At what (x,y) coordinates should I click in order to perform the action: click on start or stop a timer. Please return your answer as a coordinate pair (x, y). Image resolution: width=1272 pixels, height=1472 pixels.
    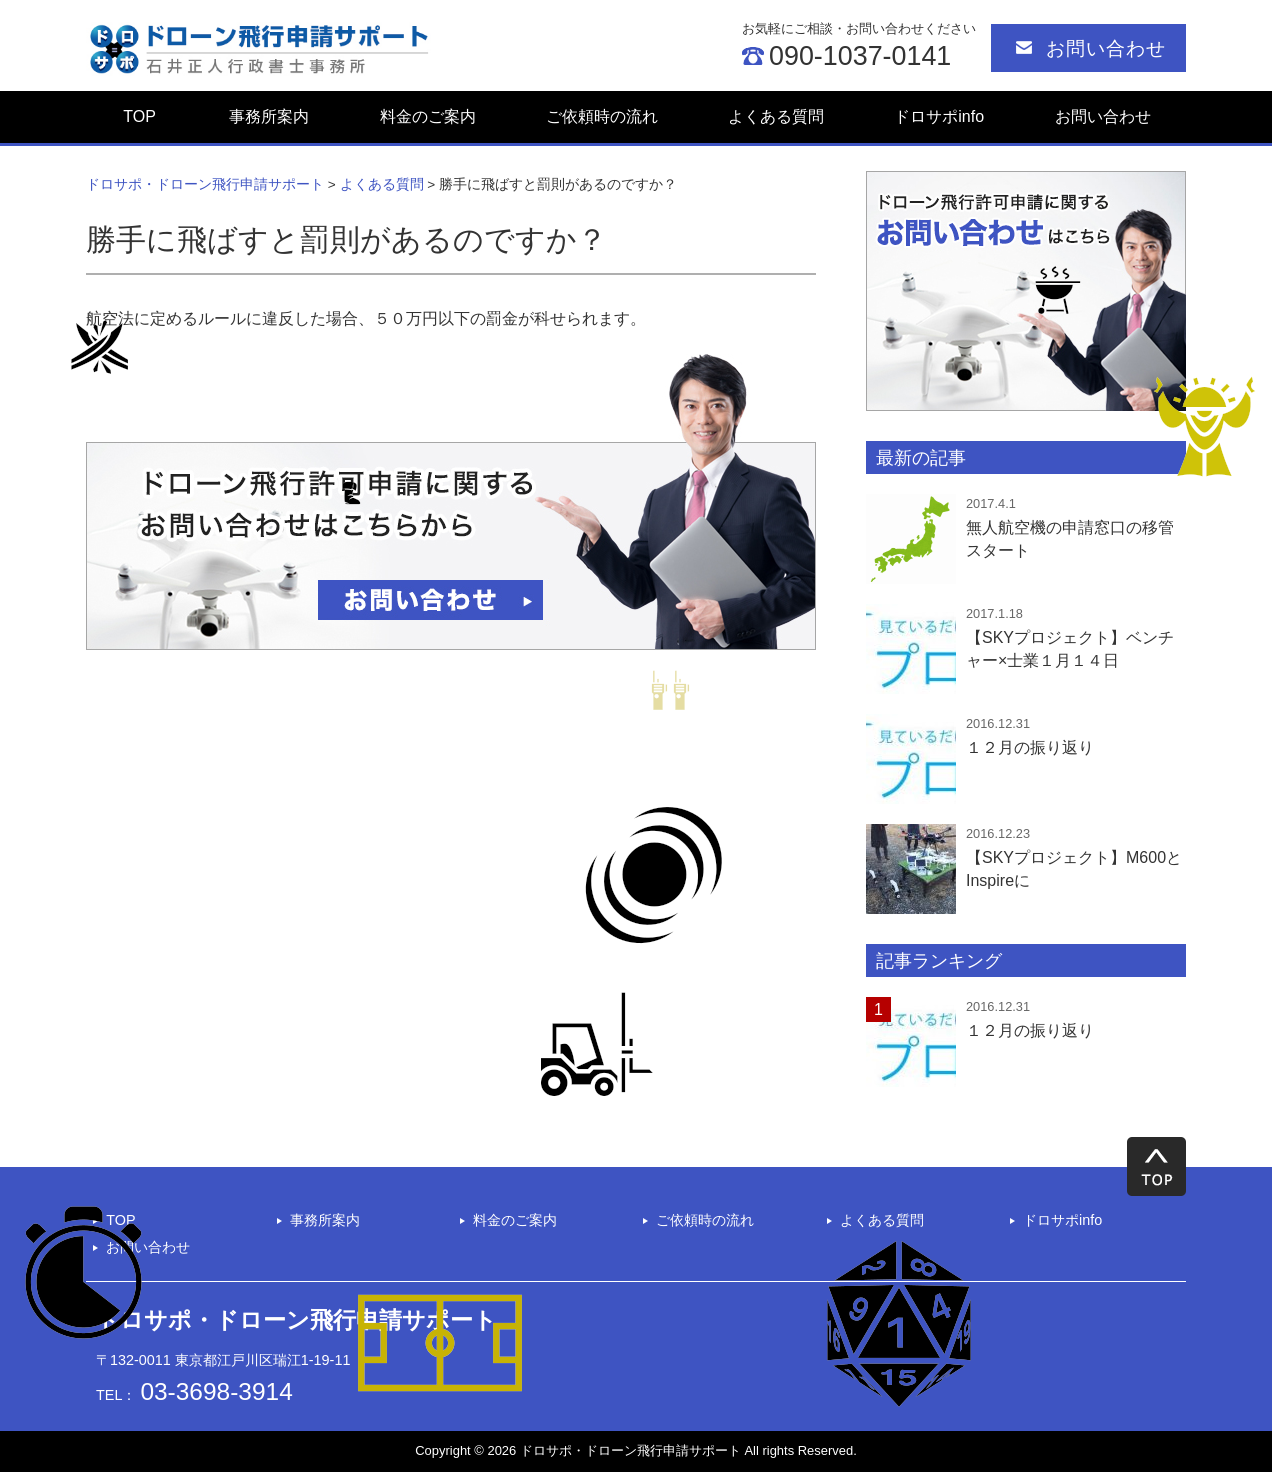
    Looking at the image, I should click on (83, 1272).